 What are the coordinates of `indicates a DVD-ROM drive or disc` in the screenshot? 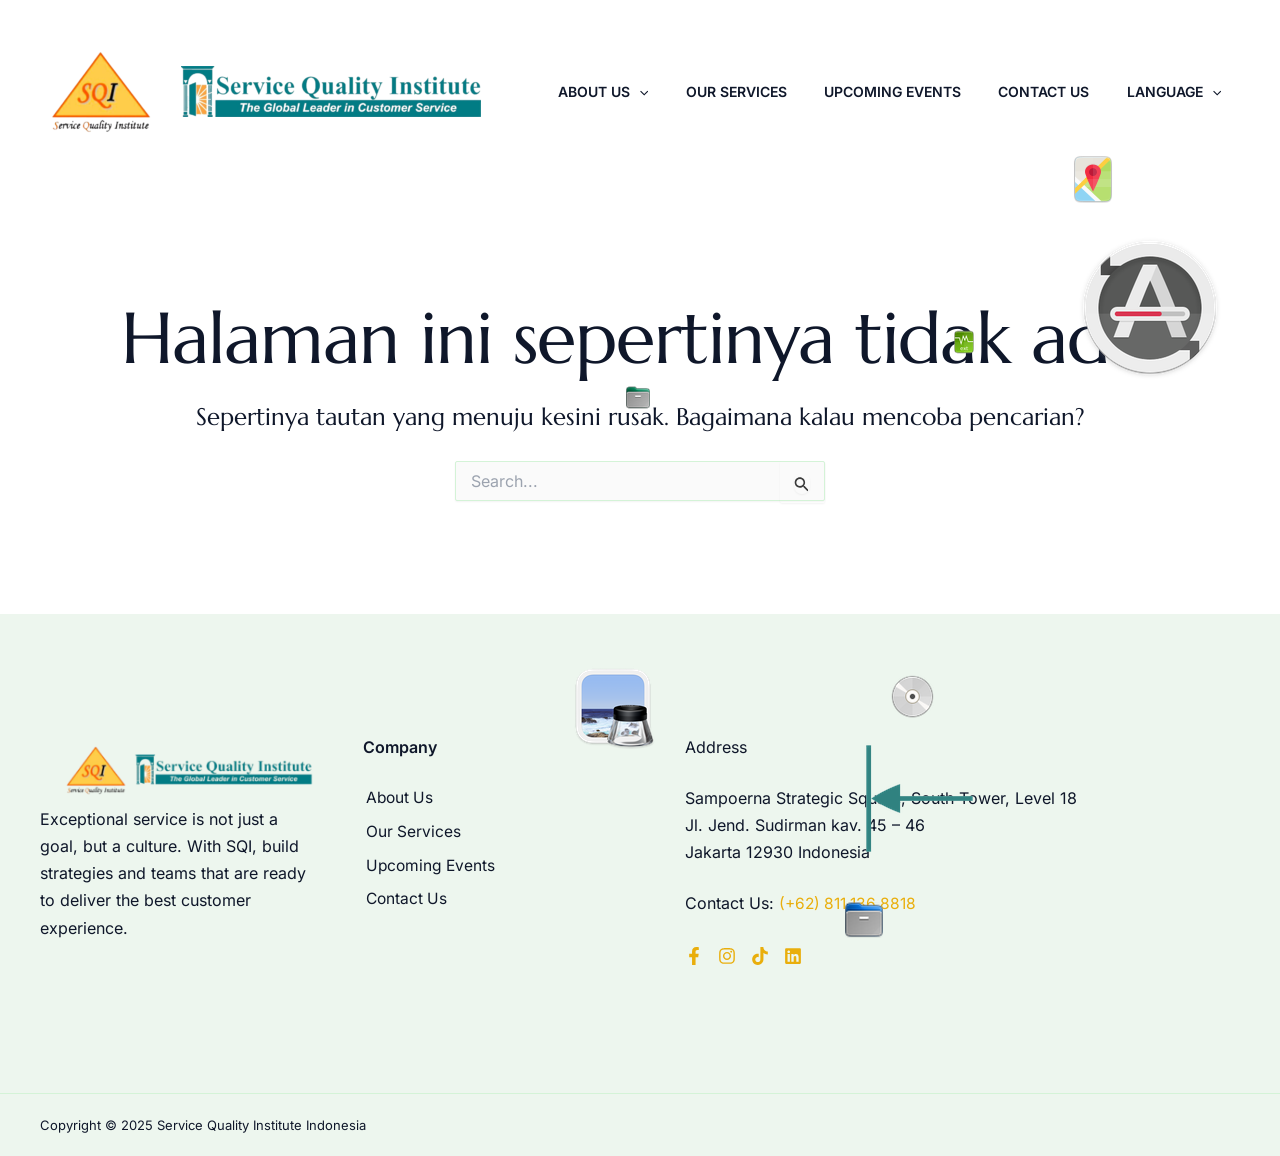 It's located at (912, 696).